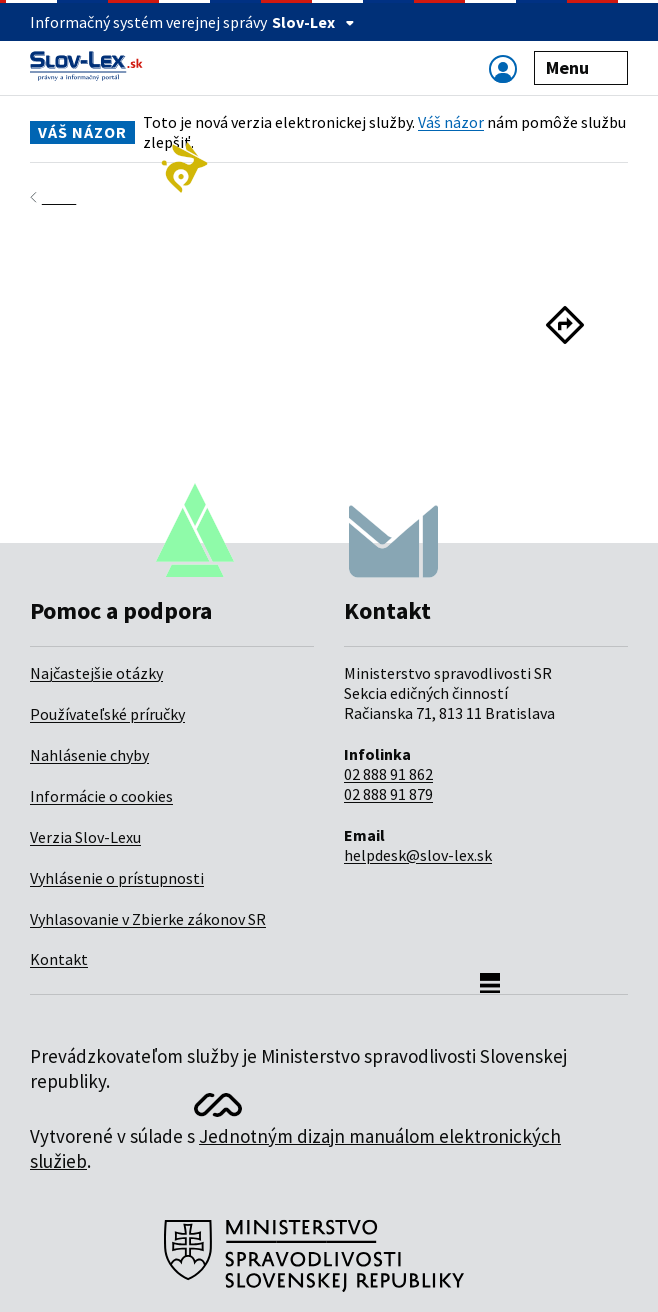  What do you see at coordinates (184, 167) in the screenshot?
I see `bunny.net logo` at bounding box center [184, 167].